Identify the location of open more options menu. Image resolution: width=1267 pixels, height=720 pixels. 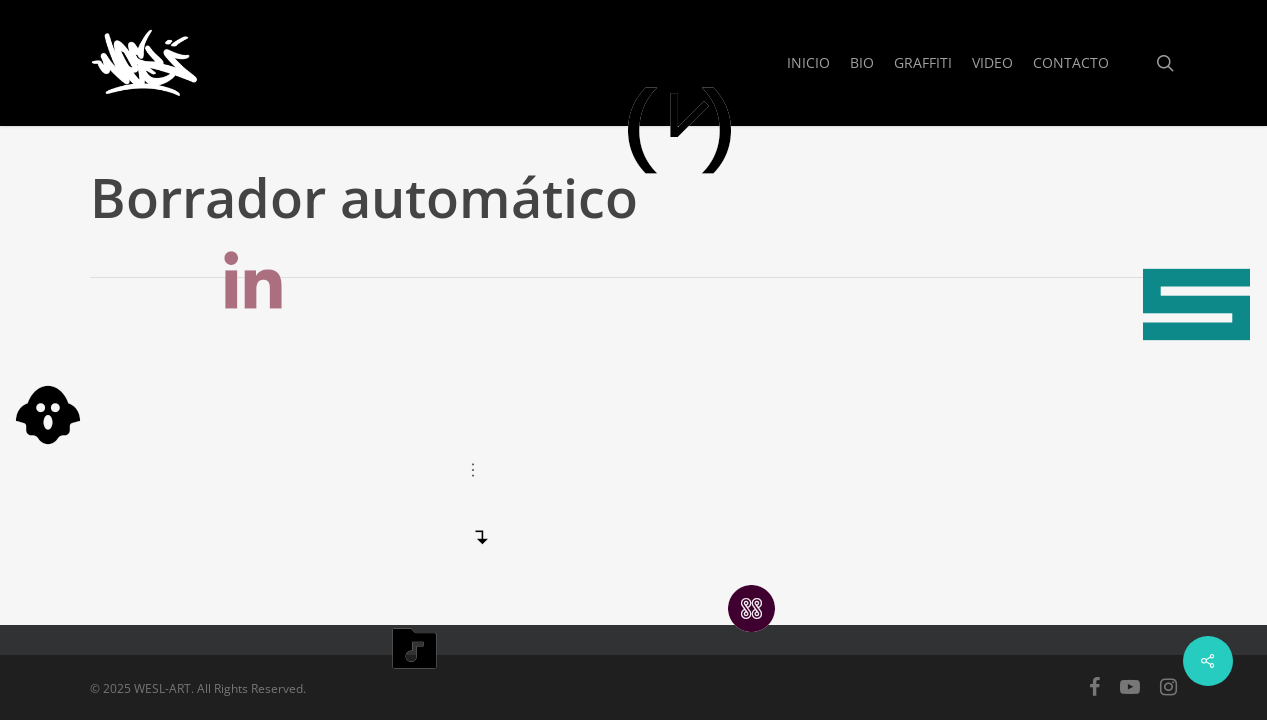
(473, 470).